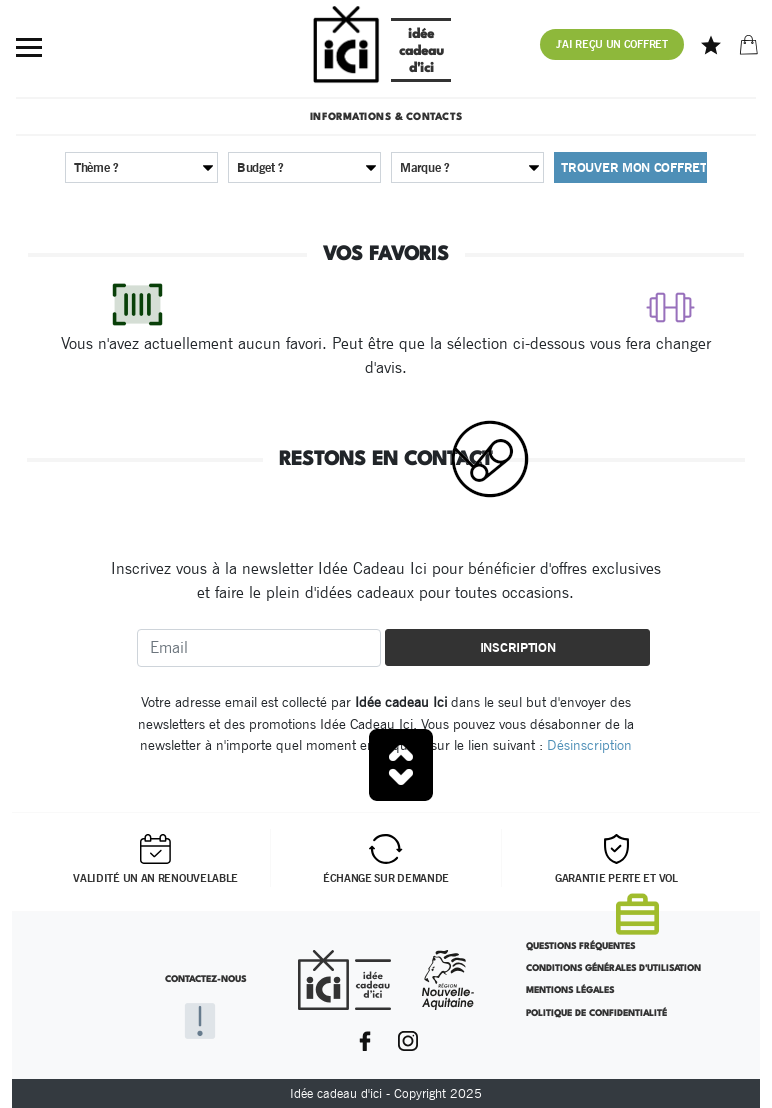 The width and height of the screenshot is (772, 1108). What do you see at coordinates (401, 765) in the screenshot?
I see `access elevator controls or floor selection` at bounding box center [401, 765].